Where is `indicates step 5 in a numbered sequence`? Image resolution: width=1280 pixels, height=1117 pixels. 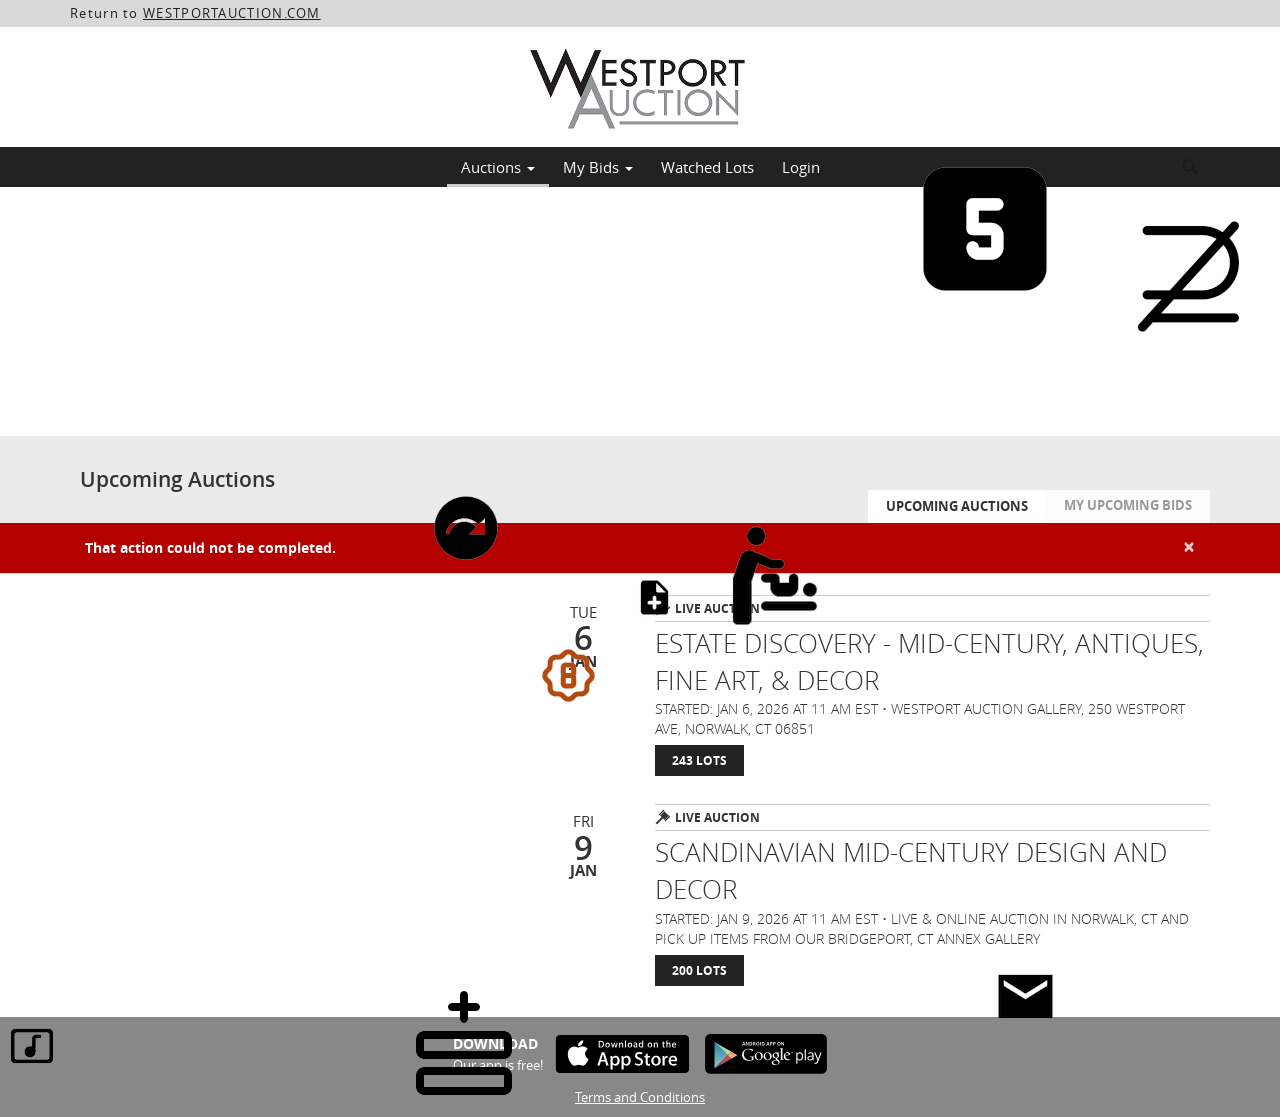
indicates step 5 in a numbered sequence is located at coordinates (985, 229).